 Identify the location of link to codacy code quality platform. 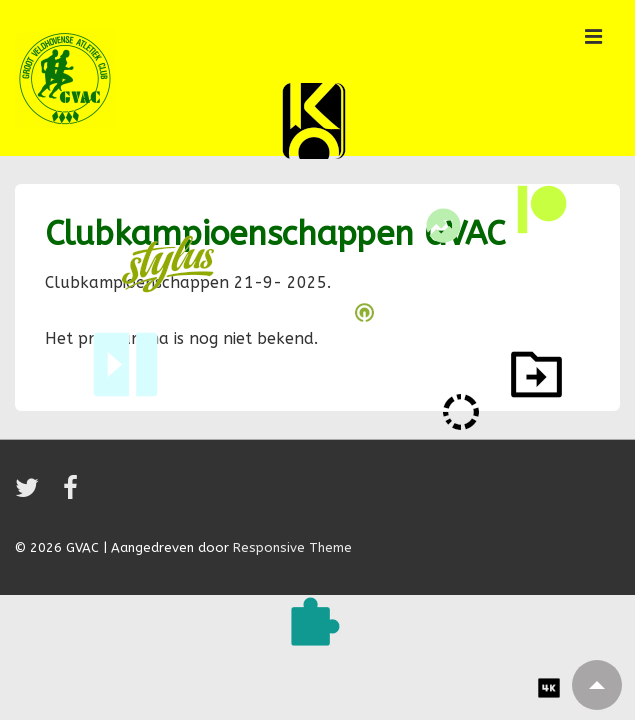
(461, 412).